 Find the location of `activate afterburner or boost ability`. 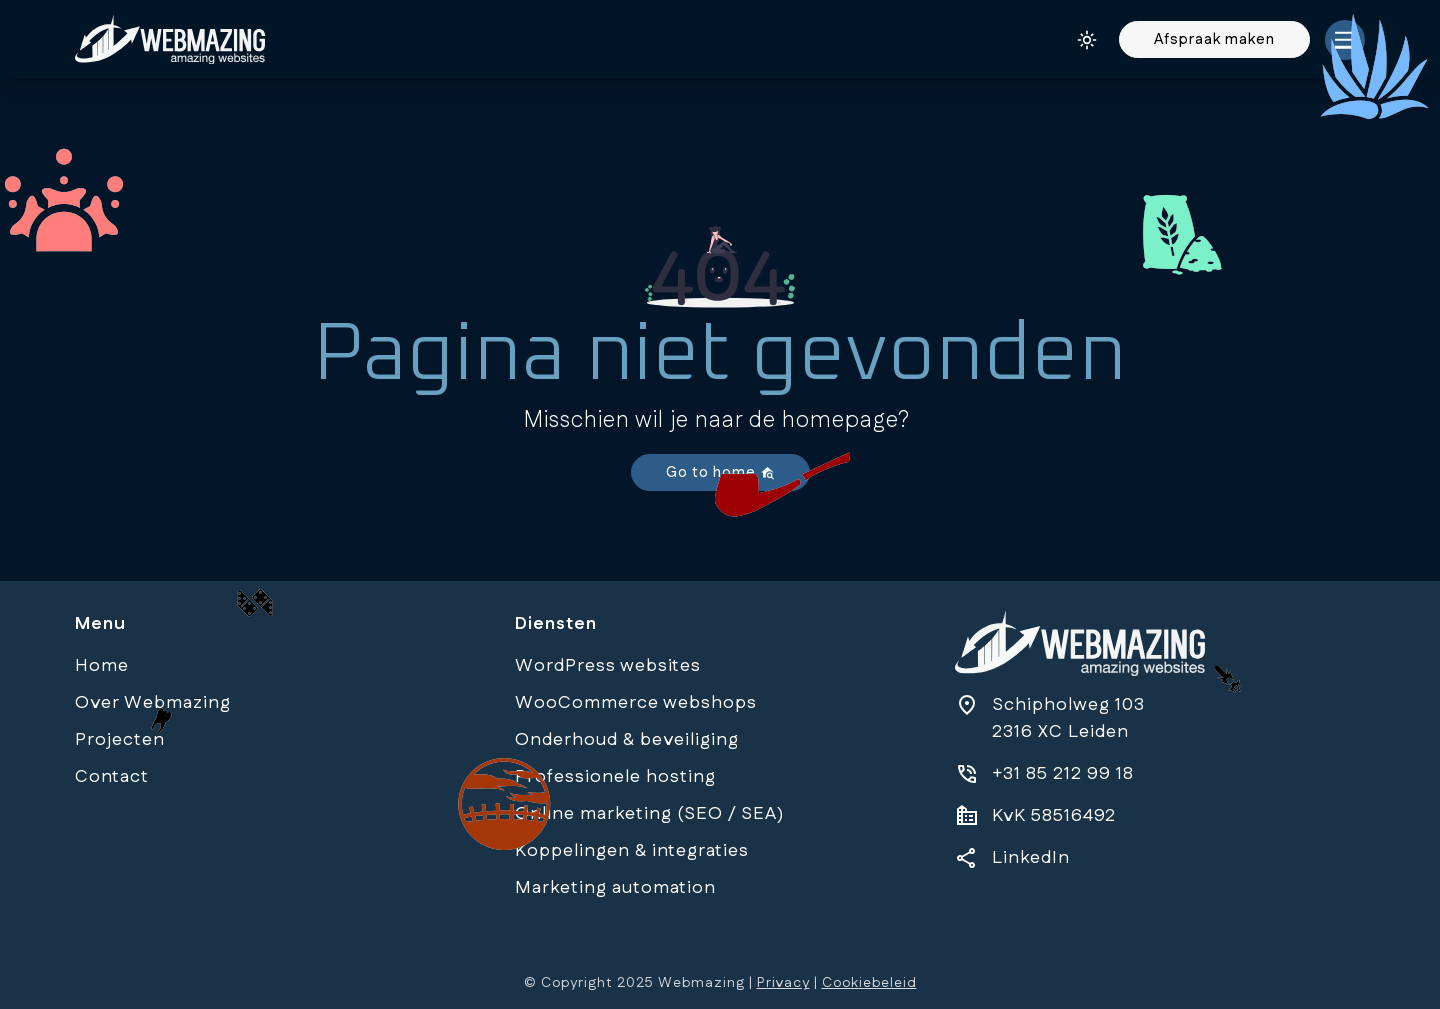

activate afterburner or boost ability is located at coordinates (1228, 679).